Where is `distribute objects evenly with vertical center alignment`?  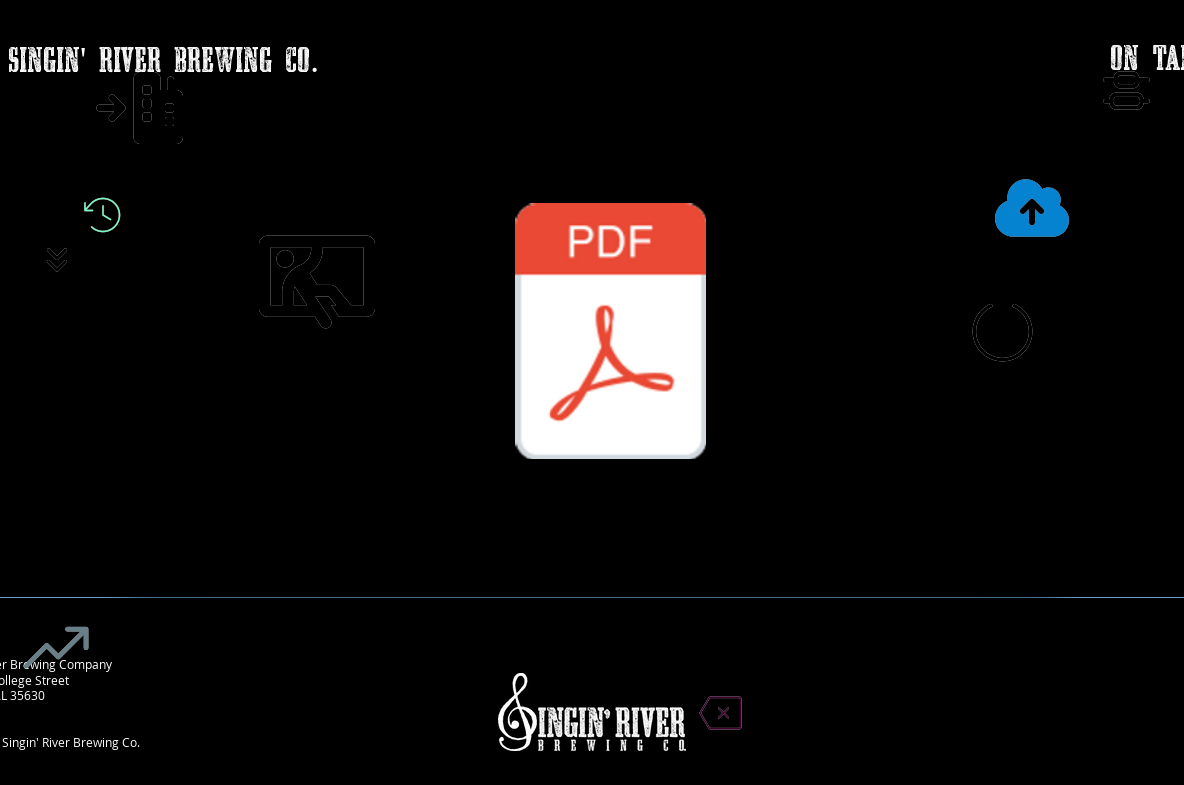 distribute objects evenly with vertical center alignment is located at coordinates (1126, 90).